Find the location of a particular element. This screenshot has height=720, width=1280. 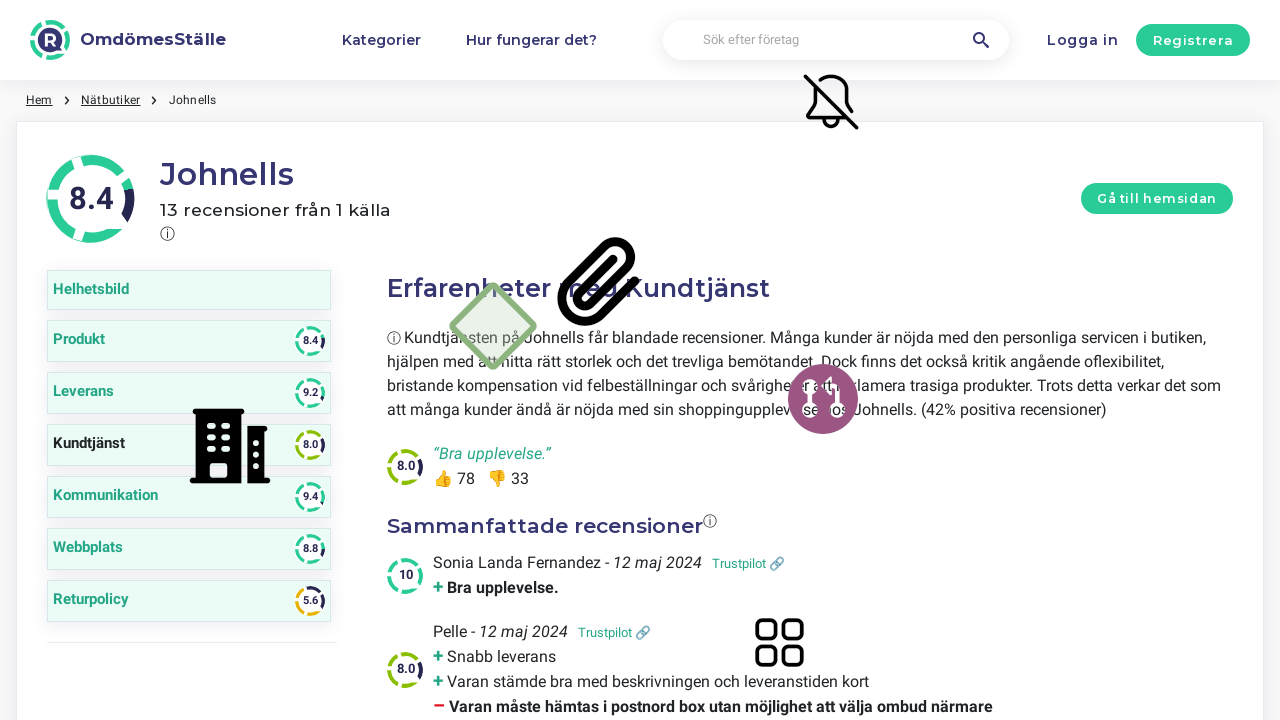

mute notifications is located at coordinates (831, 102).